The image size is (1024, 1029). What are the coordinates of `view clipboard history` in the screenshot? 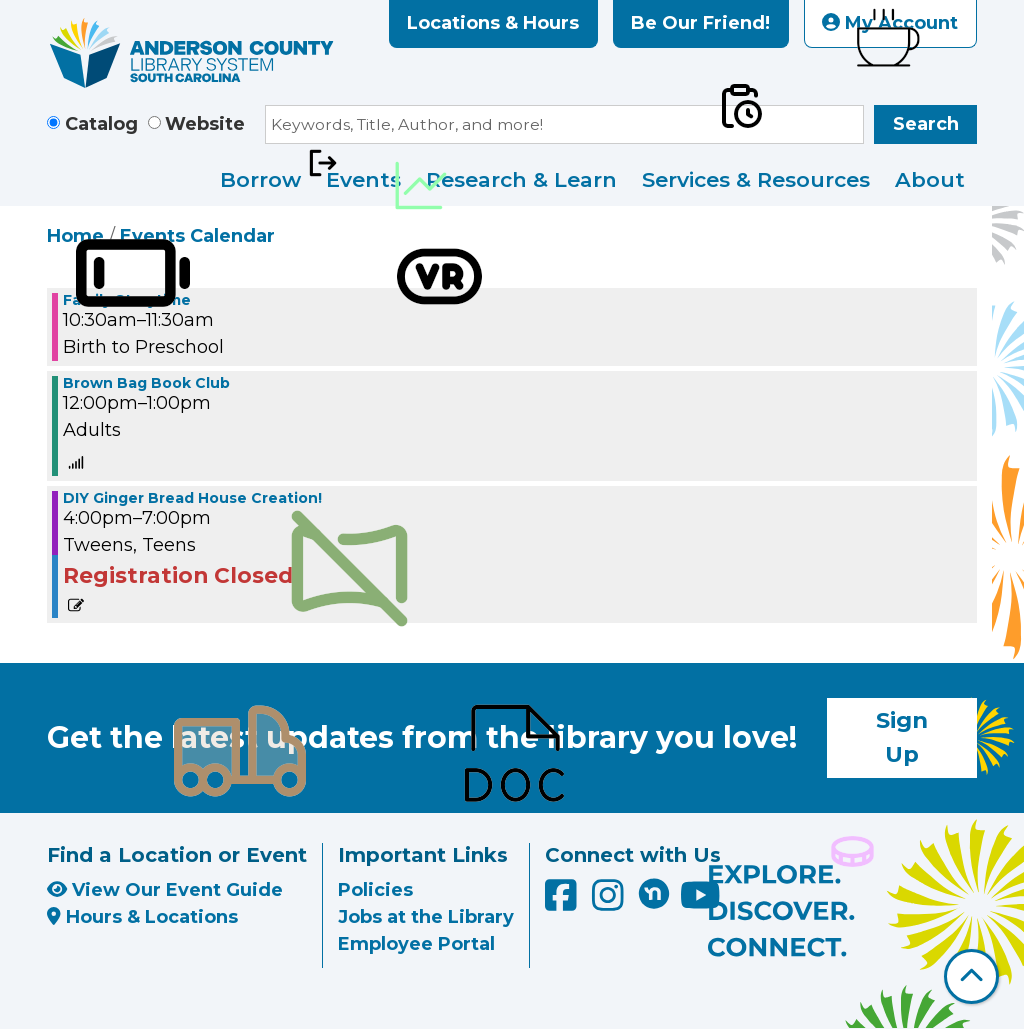 It's located at (740, 106).